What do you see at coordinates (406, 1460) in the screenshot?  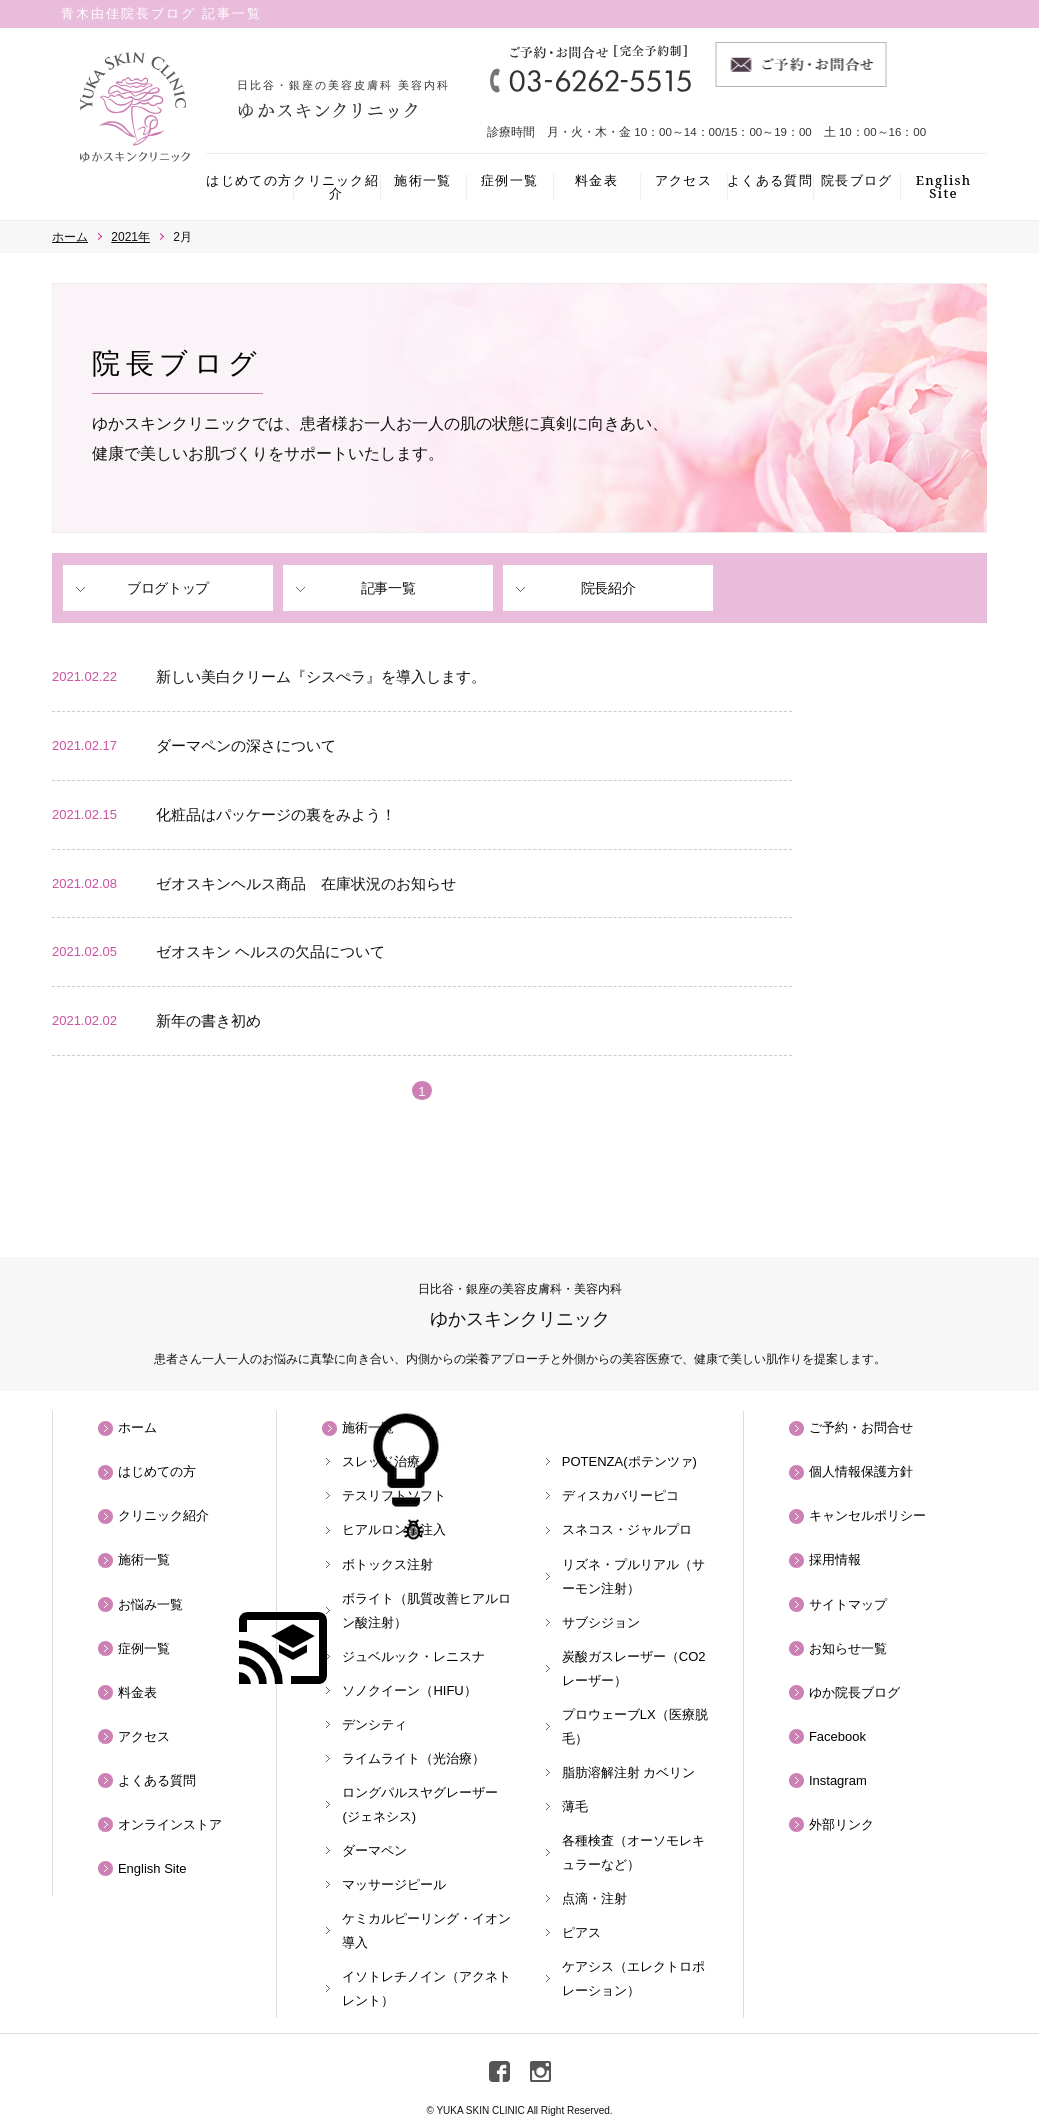 I see `view tips or suggestions` at bounding box center [406, 1460].